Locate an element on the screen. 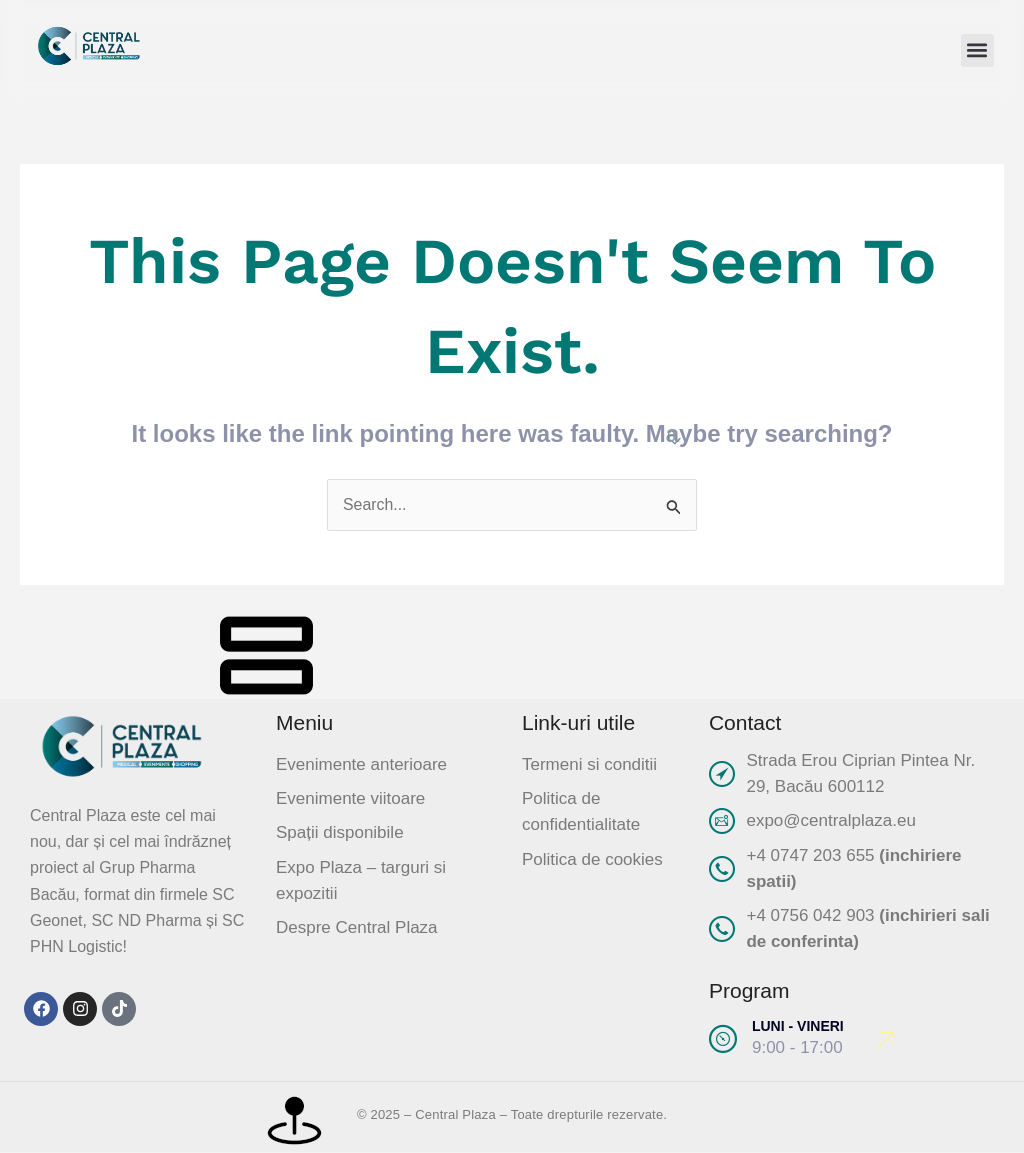 This screenshot has width=1024, height=1153. enable spellcheck for text input is located at coordinates (674, 437).